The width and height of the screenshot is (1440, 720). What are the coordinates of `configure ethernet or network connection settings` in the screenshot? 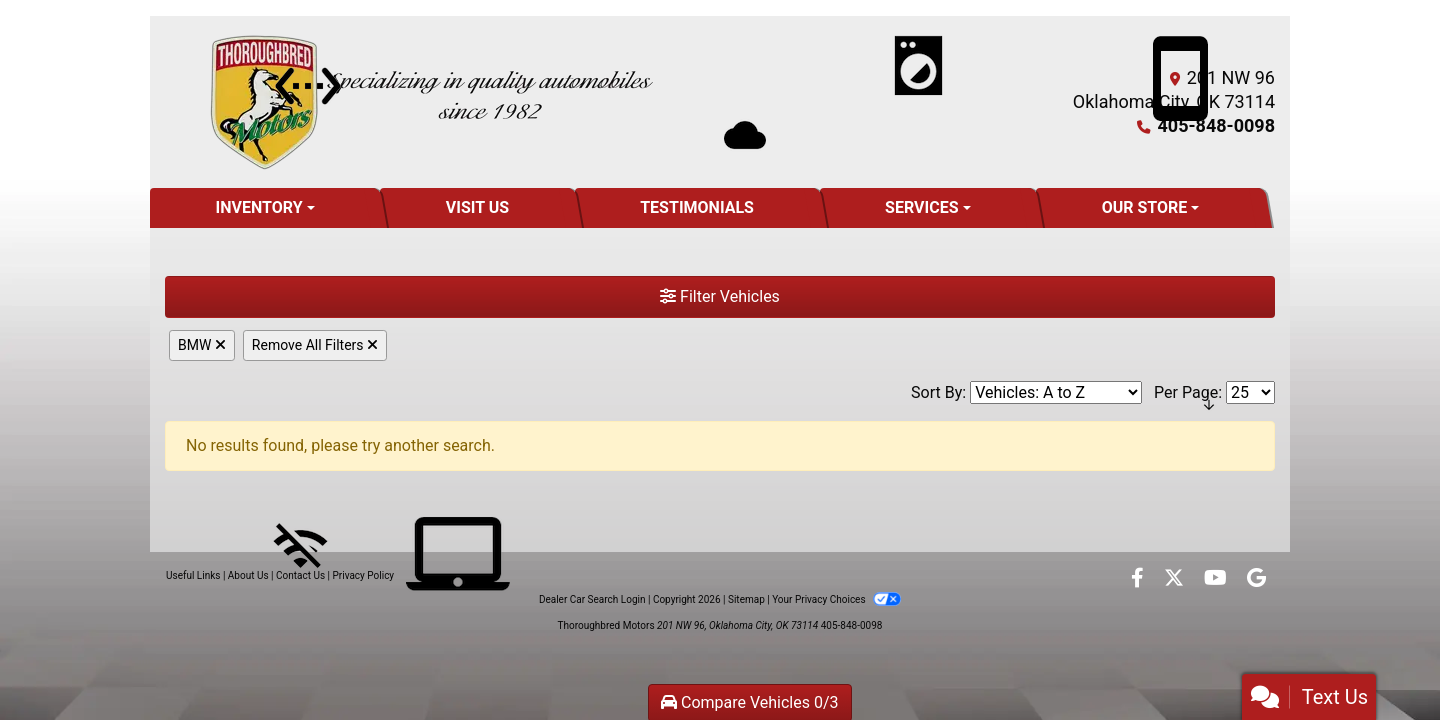 It's located at (308, 86).